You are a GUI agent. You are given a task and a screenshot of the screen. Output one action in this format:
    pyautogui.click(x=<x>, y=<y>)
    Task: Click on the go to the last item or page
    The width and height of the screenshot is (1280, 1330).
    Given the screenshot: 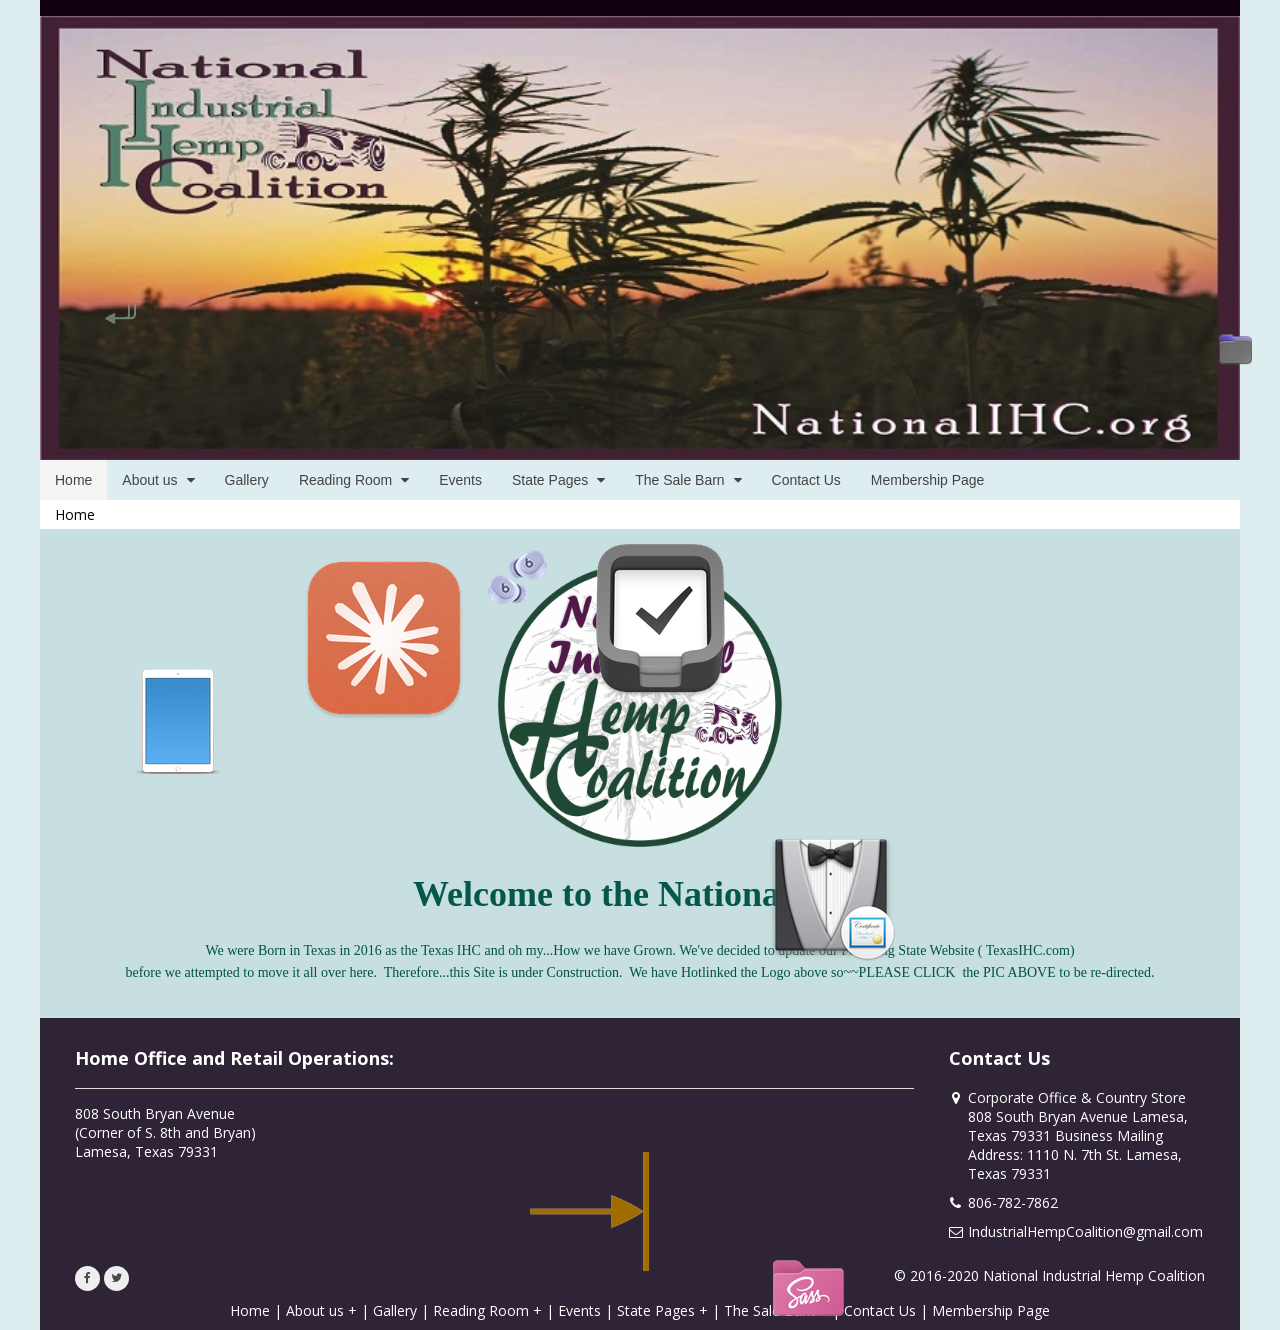 What is the action you would take?
    pyautogui.click(x=589, y=1211)
    